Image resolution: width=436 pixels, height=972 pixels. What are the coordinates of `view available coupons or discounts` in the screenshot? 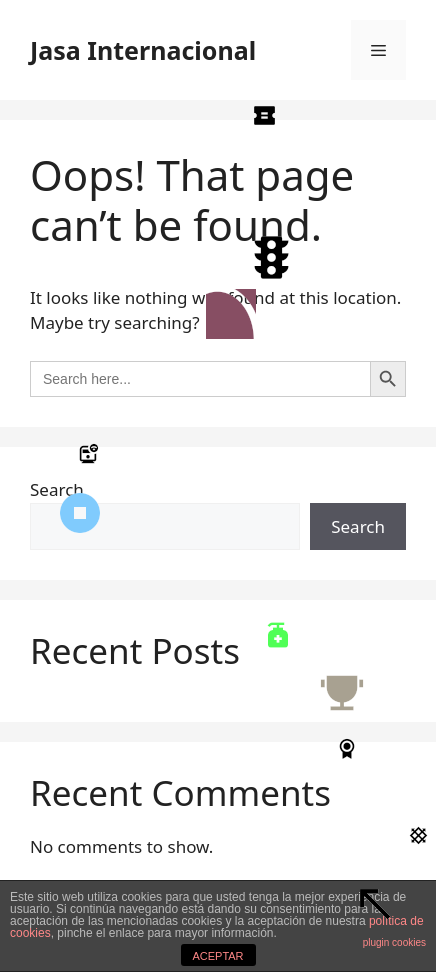 It's located at (264, 115).